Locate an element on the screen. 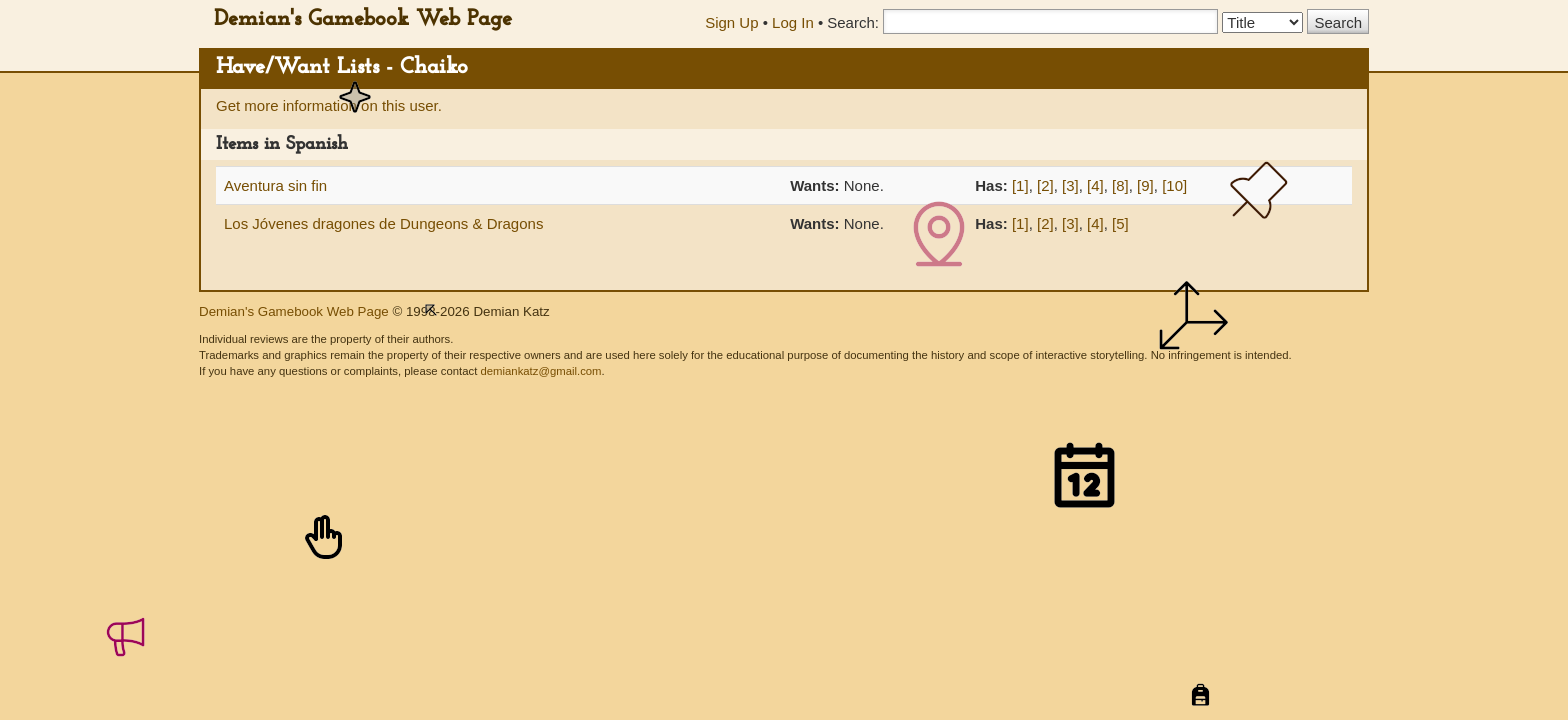 This screenshot has height=720, width=1568. indicates a featured or highlighted item is located at coordinates (355, 97).